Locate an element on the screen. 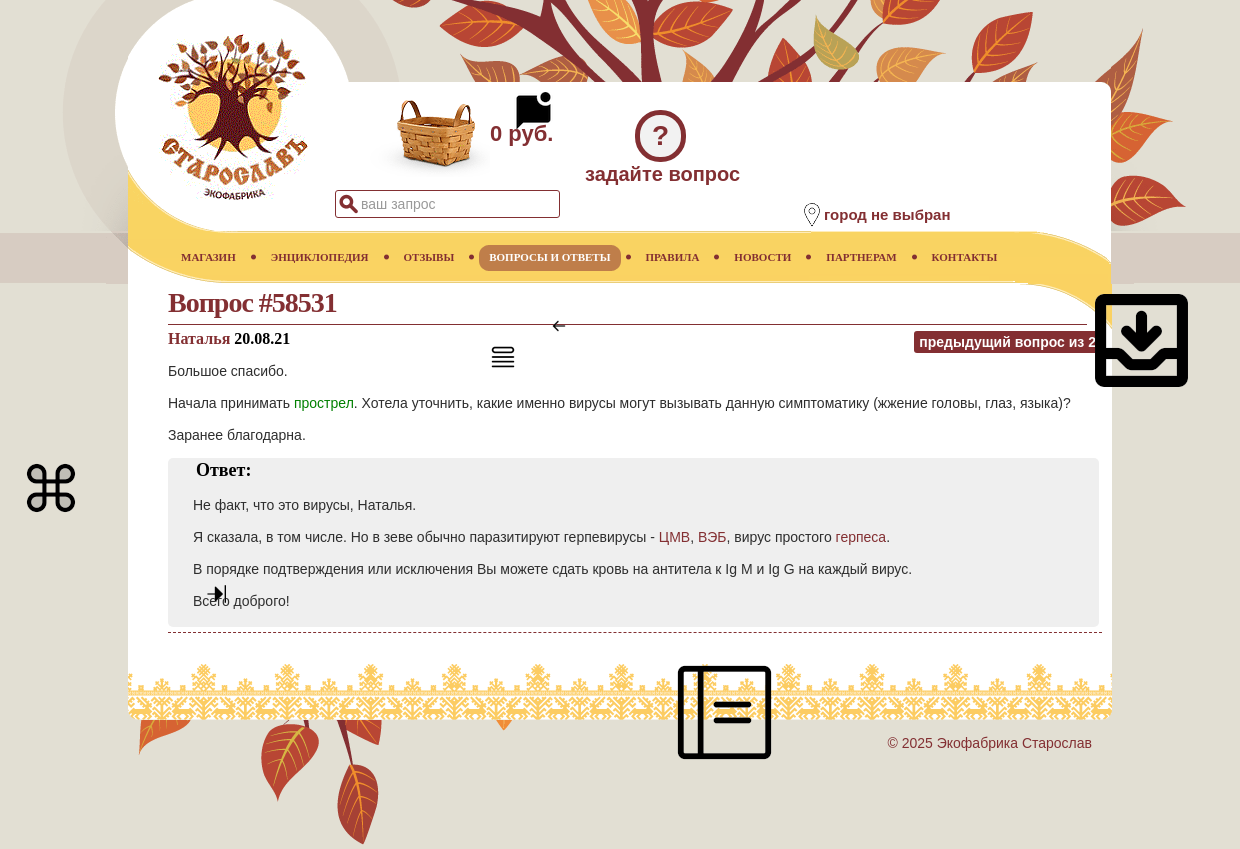 Image resolution: width=1240 pixels, height=849 pixels. indicates unread messages in chat is located at coordinates (533, 112).